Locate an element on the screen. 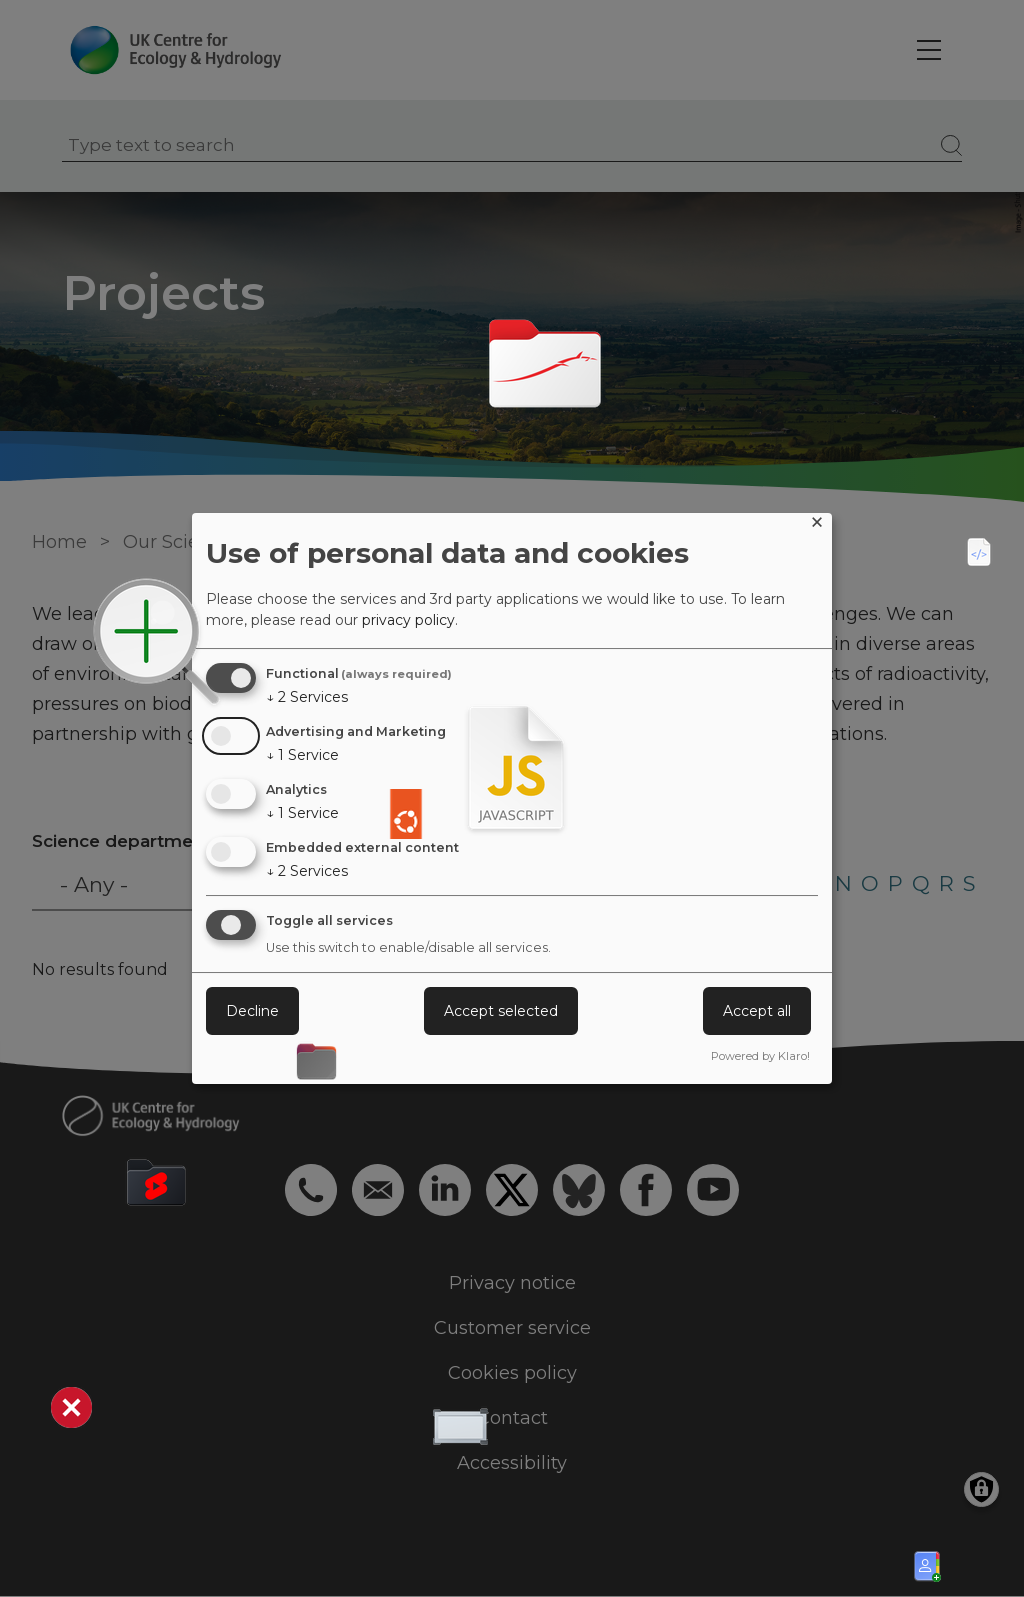 The image size is (1024, 1597). open folder containing youtube shorts downloads is located at coordinates (156, 1184).